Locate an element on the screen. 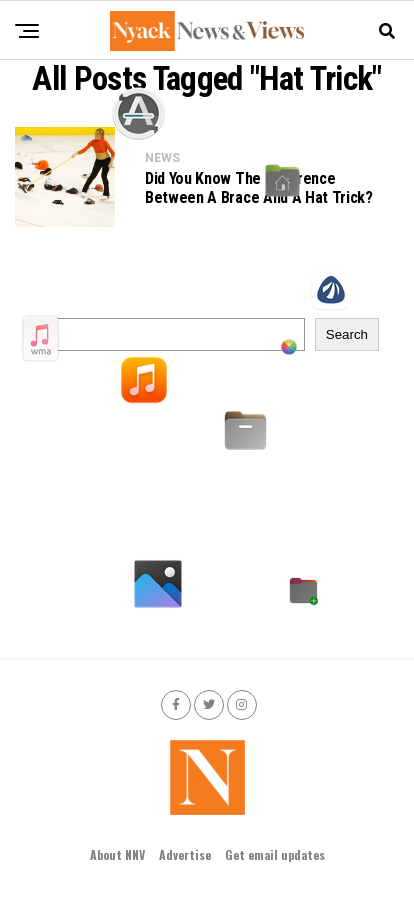 This screenshot has height=911, width=414. open the file manager application is located at coordinates (245, 430).